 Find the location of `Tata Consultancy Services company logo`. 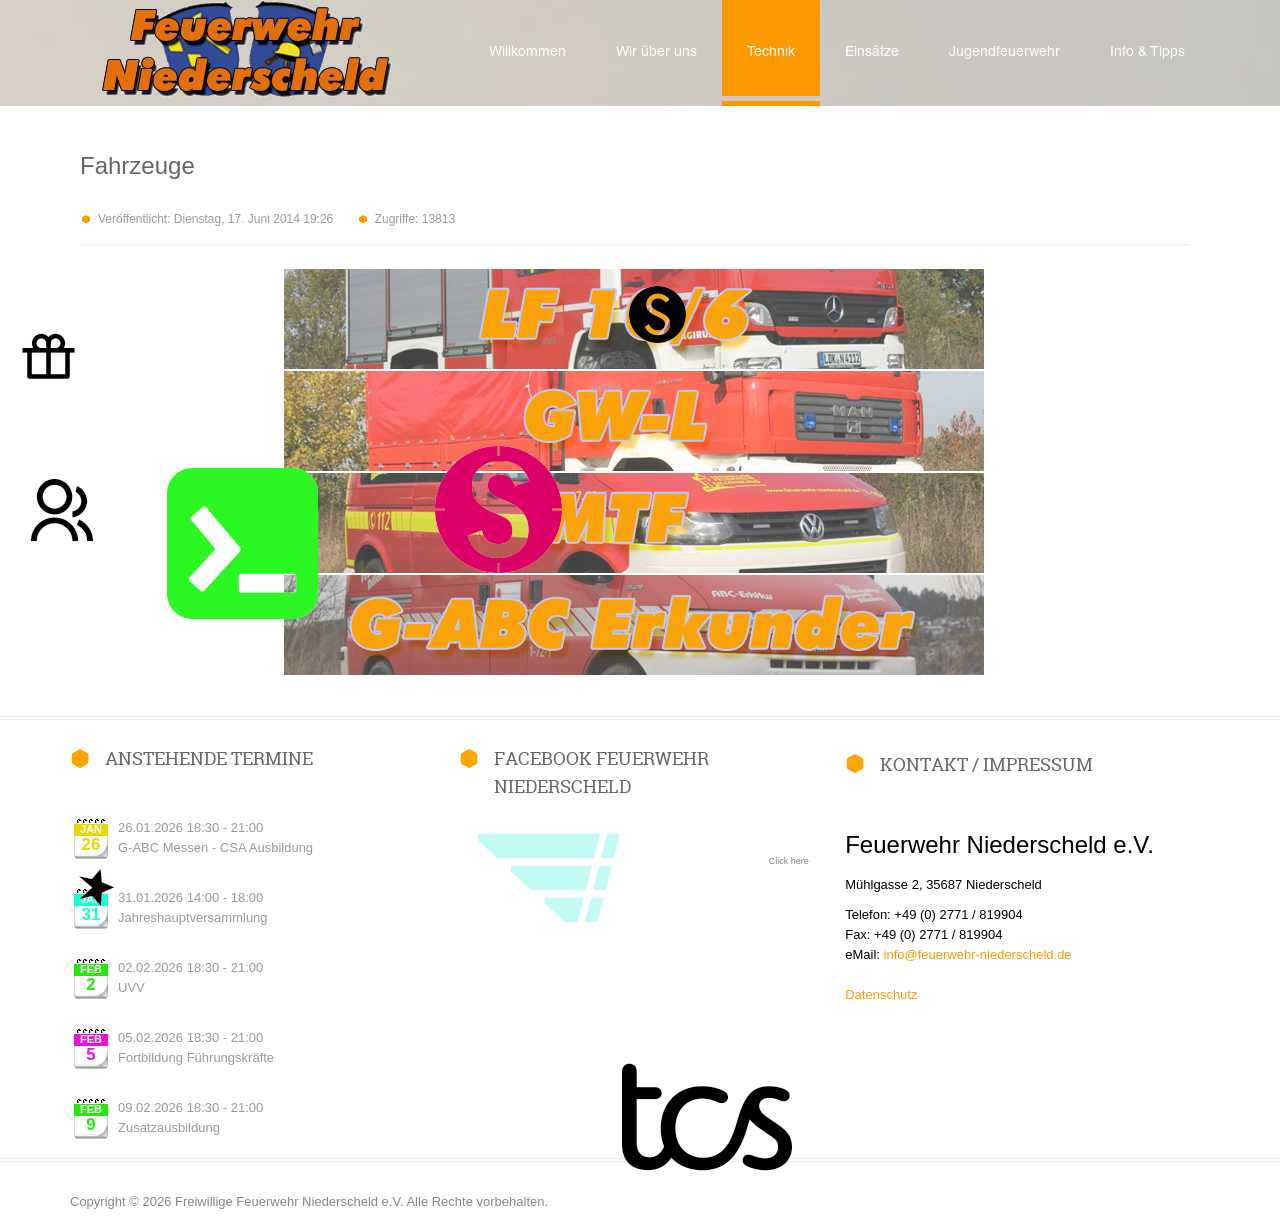

Tata Consultancy Services company logo is located at coordinates (707, 1117).